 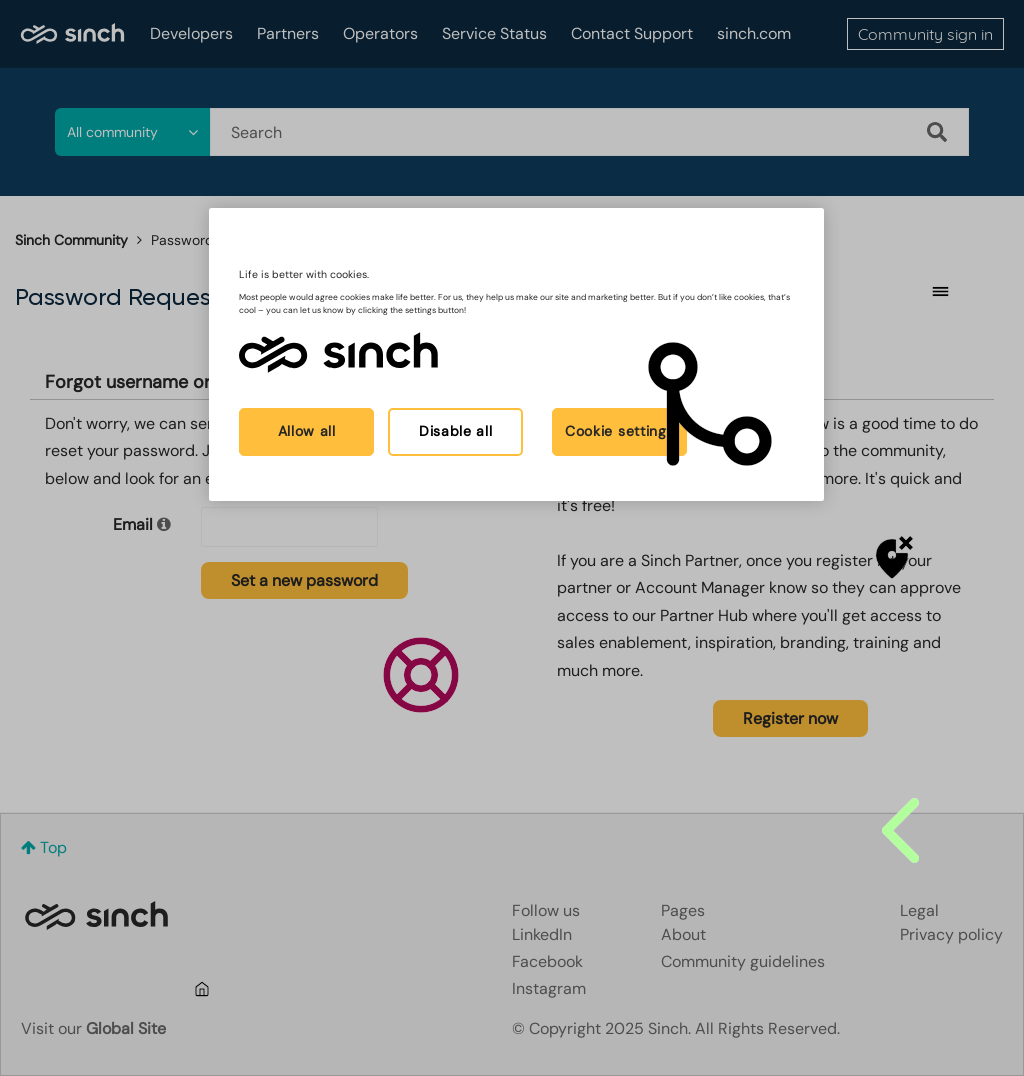 I want to click on merge branches in version control, so click(x=710, y=404).